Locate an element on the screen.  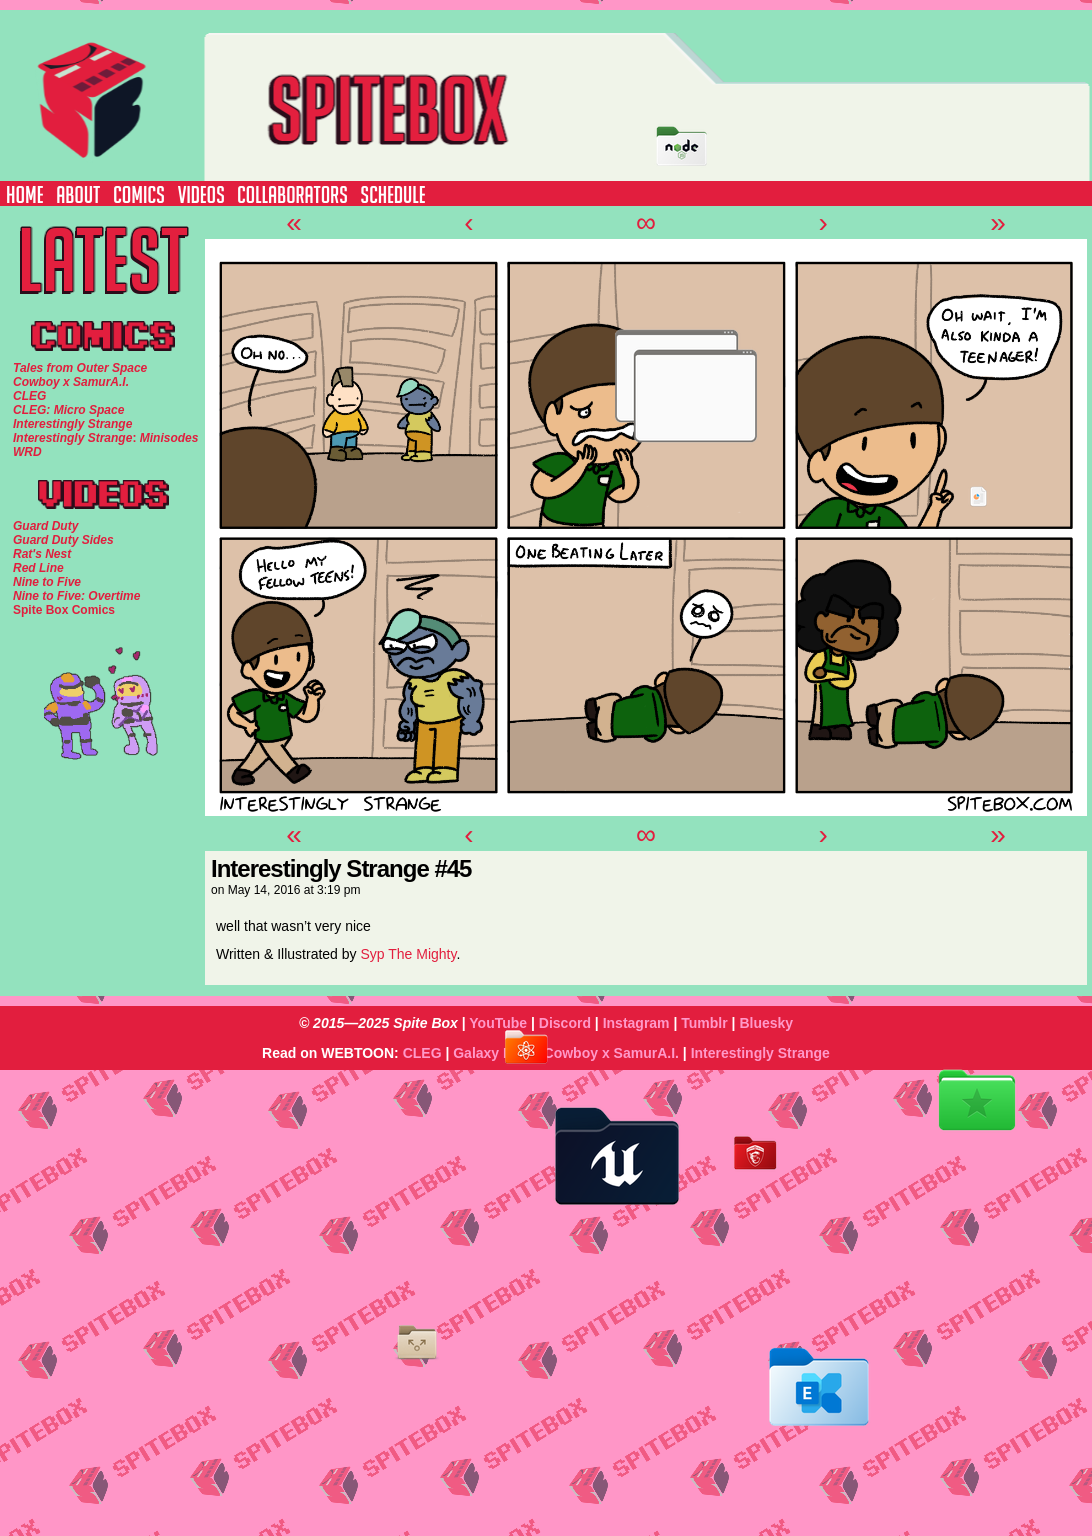
access your public shared folder is located at coordinates (417, 1344).